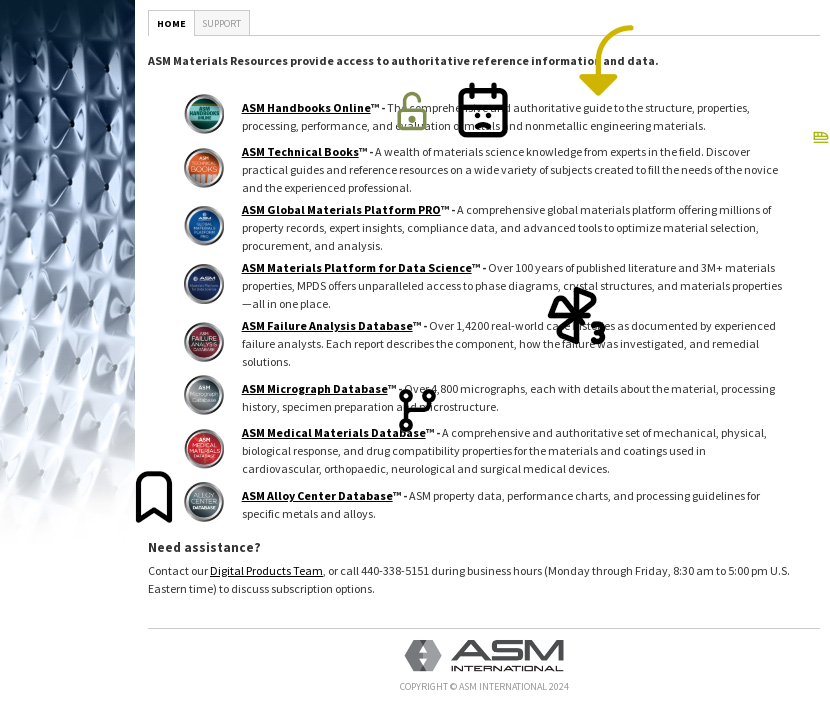  Describe the element at coordinates (606, 60) in the screenshot. I see `go back and down in navigation` at that location.